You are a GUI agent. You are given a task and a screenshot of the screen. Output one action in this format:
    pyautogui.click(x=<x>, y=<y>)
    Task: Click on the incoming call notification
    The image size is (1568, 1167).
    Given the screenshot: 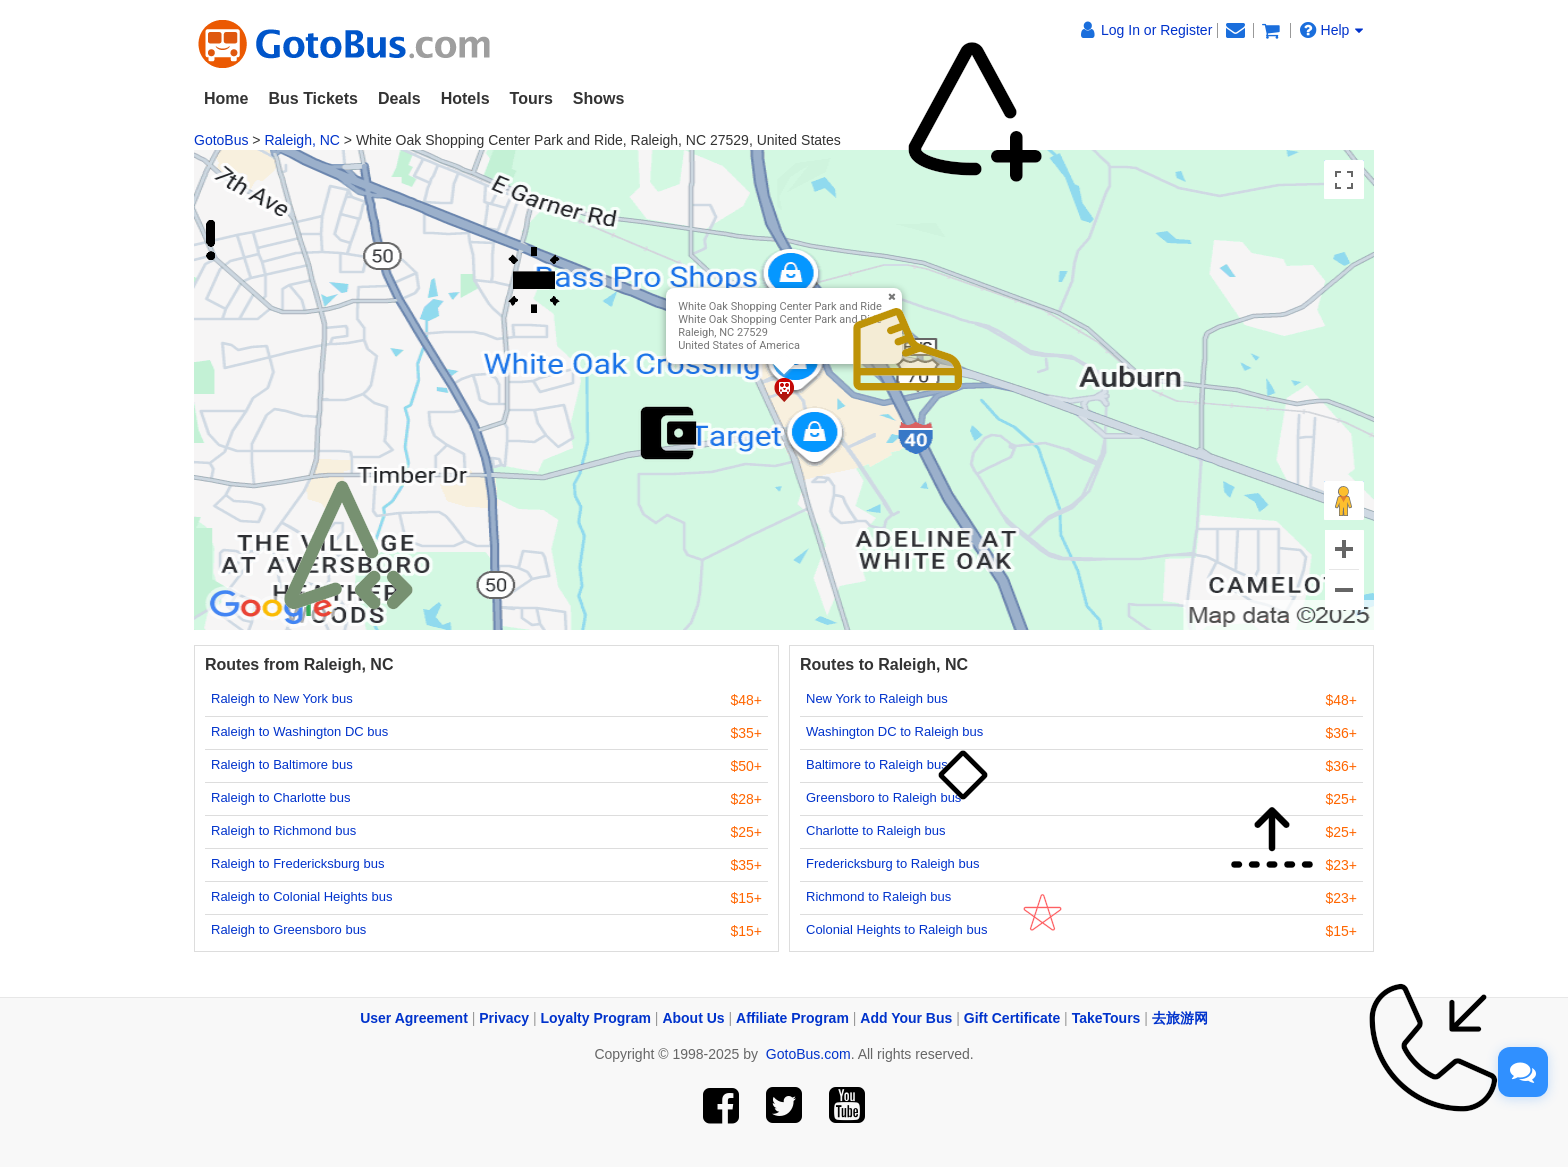 What is the action you would take?
    pyautogui.click(x=1436, y=1045)
    